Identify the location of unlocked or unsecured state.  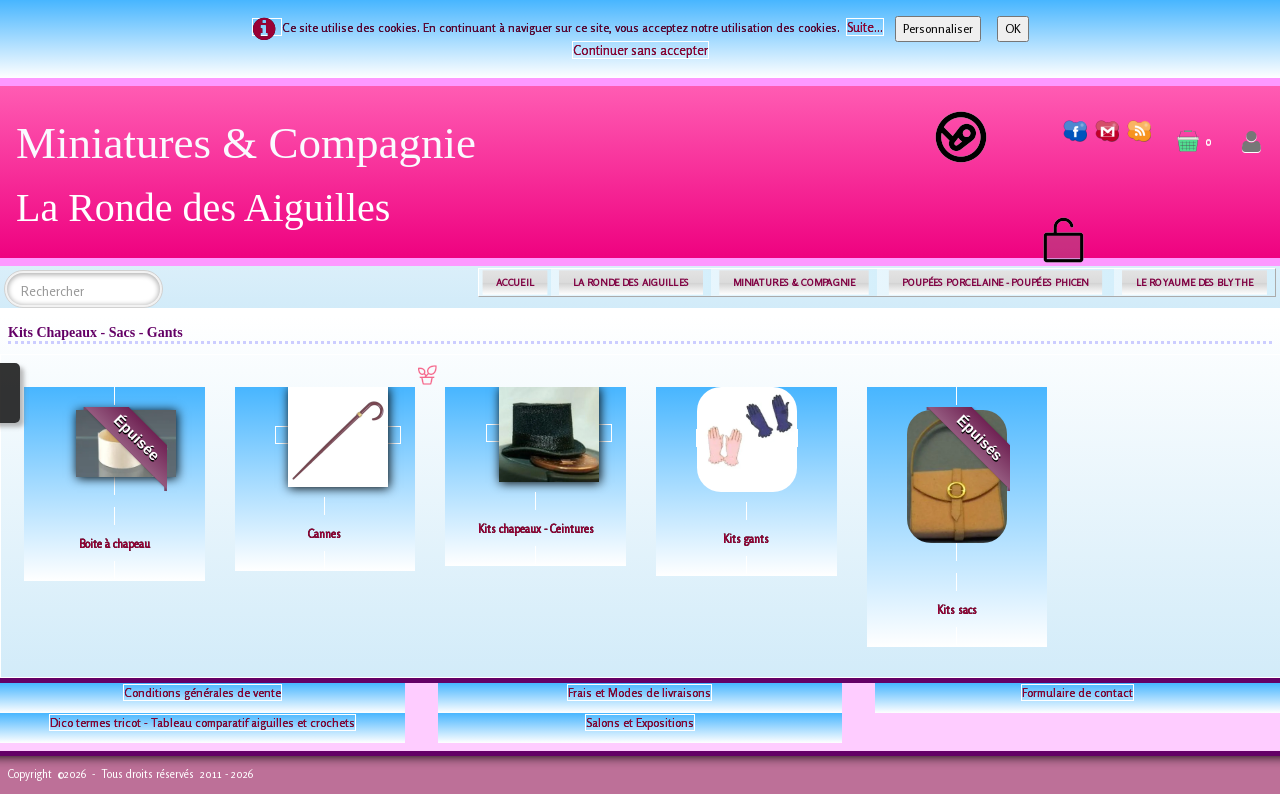
(1063, 242).